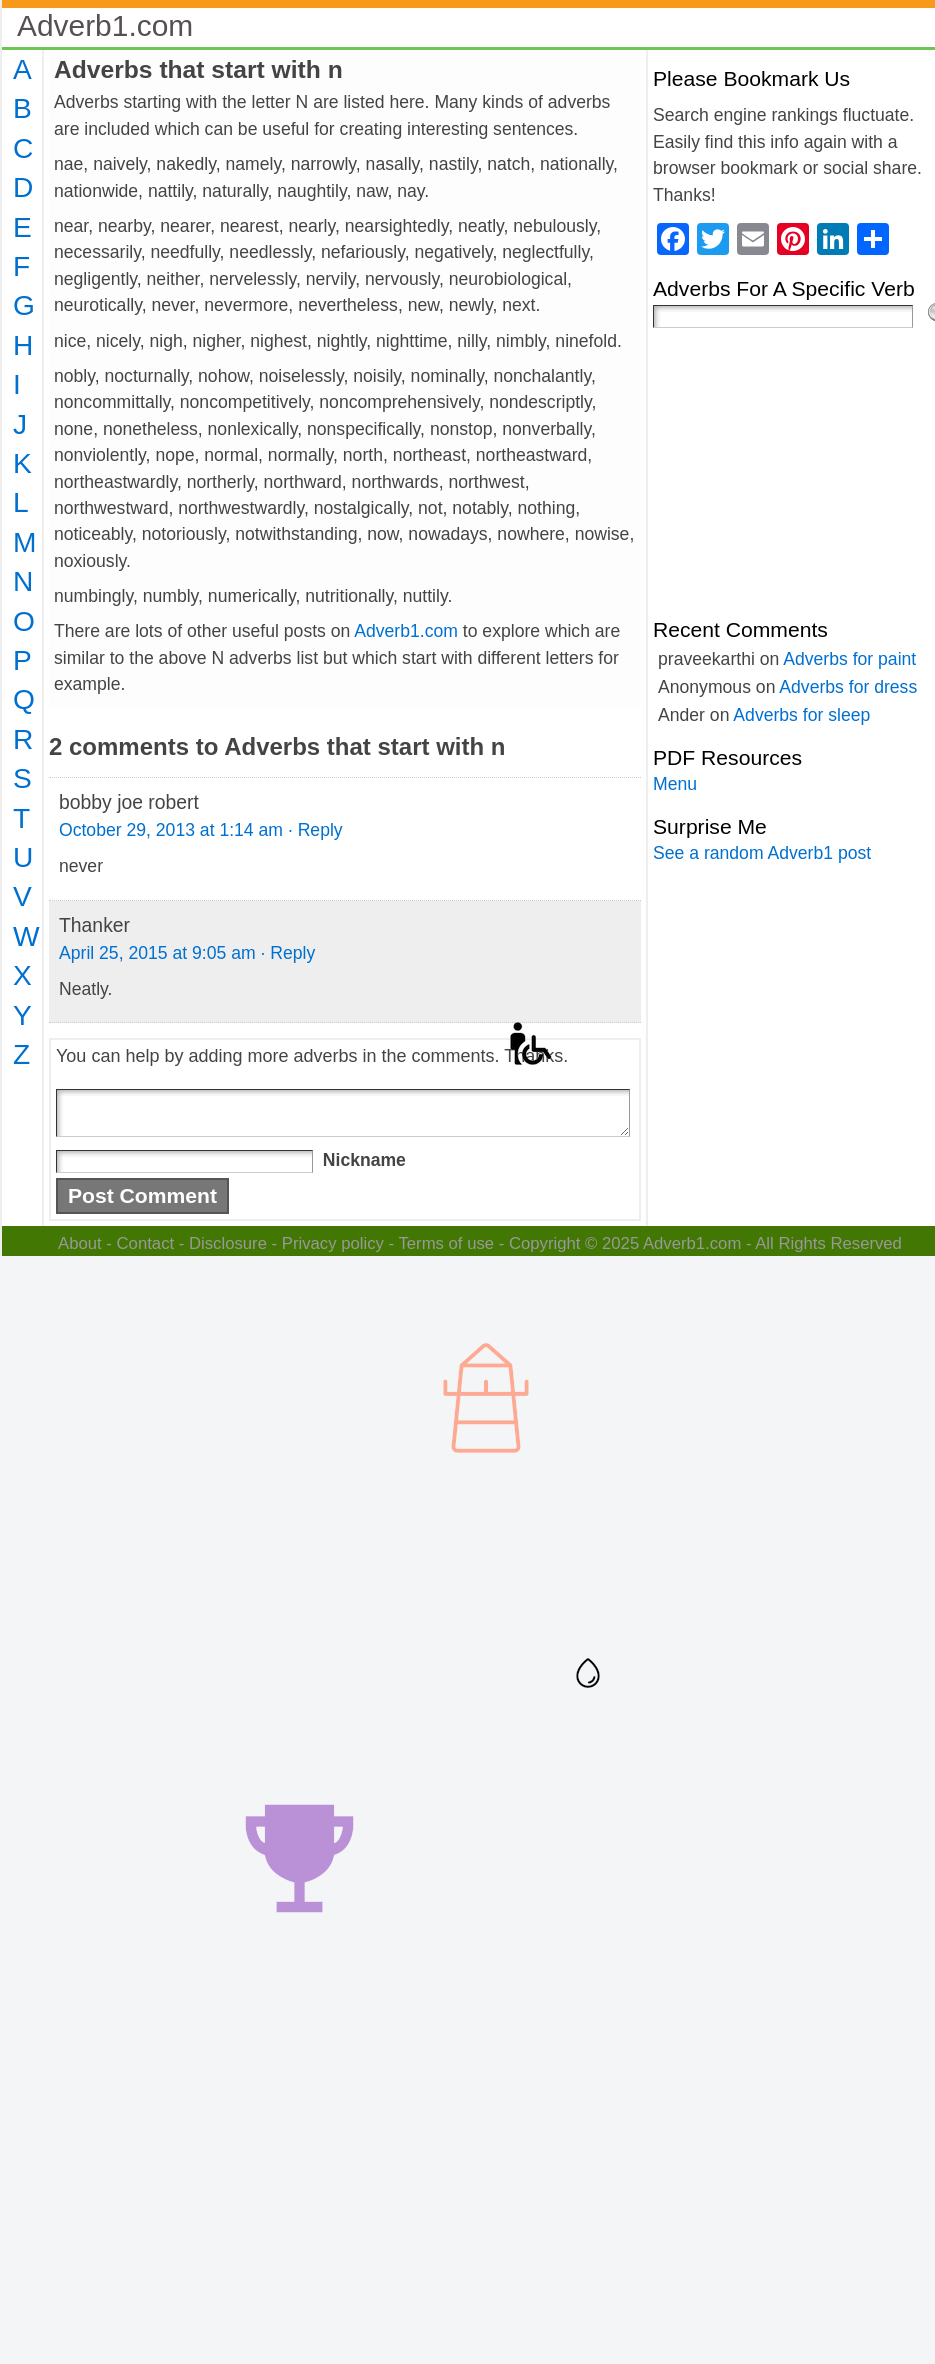  What do you see at coordinates (529, 1043) in the screenshot?
I see `wheelchair accessible pickup location` at bounding box center [529, 1043].